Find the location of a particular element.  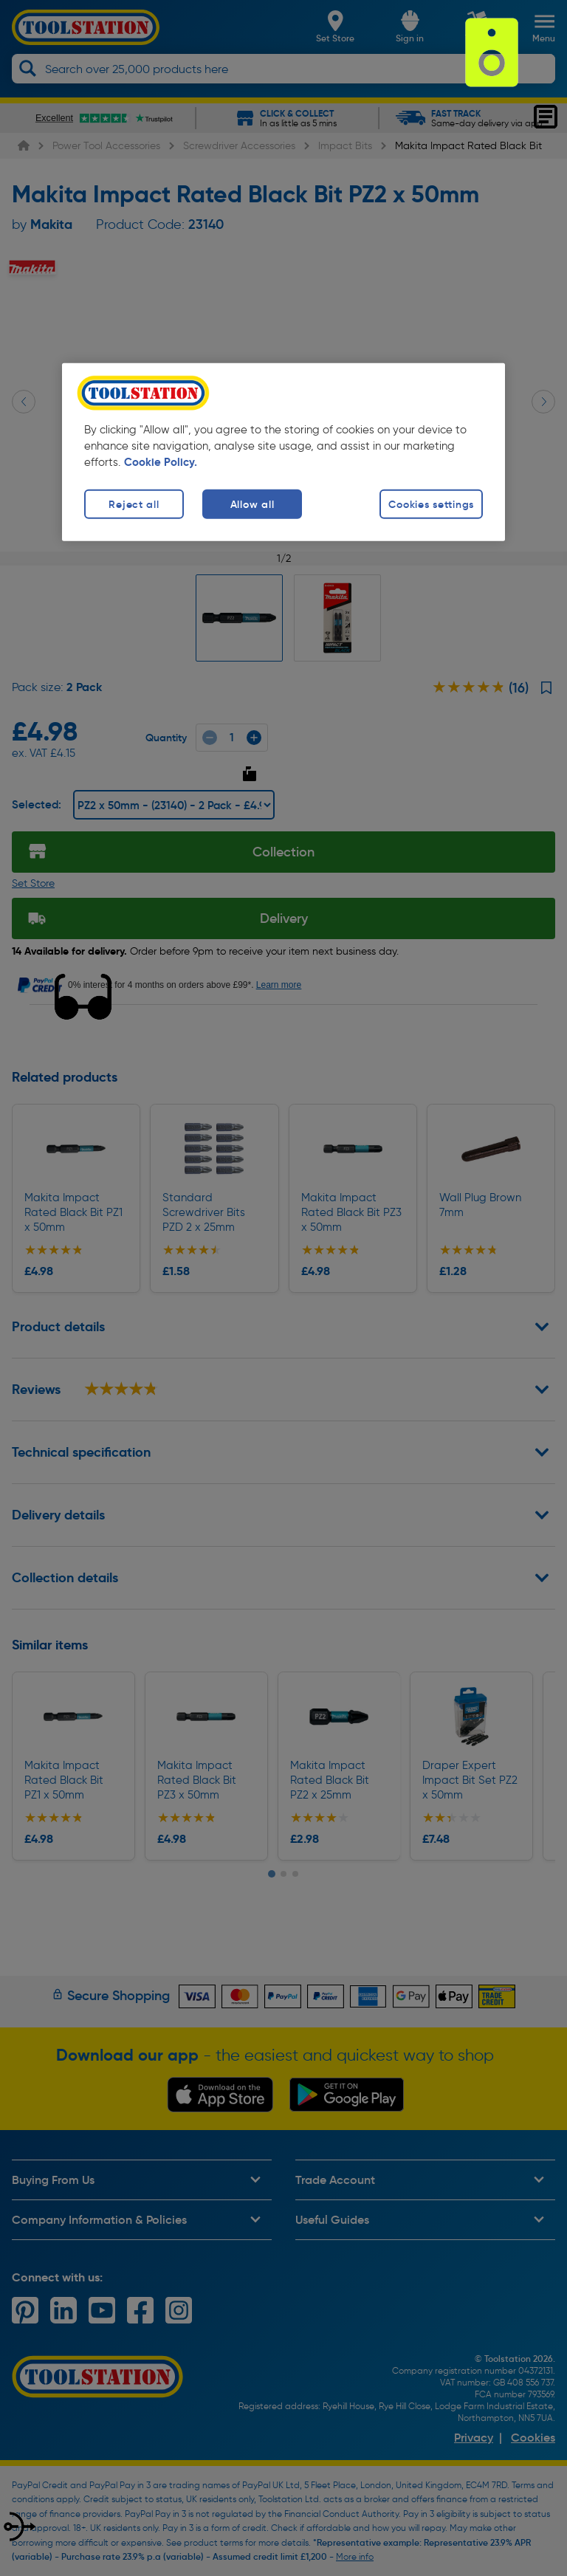

view article or document is located at coordinates (546, 117).